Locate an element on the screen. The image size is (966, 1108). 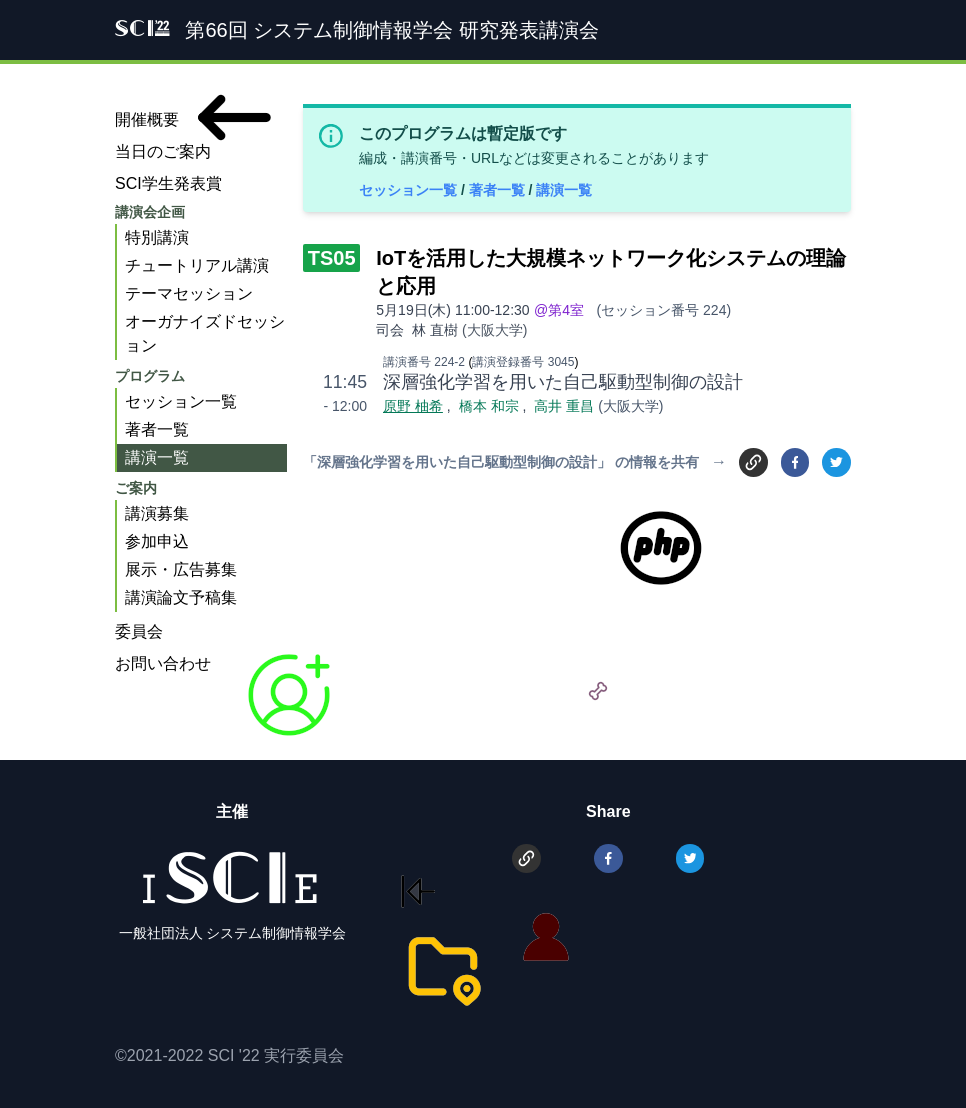
access pet-related features or settings is located at coordinates (598, 691).